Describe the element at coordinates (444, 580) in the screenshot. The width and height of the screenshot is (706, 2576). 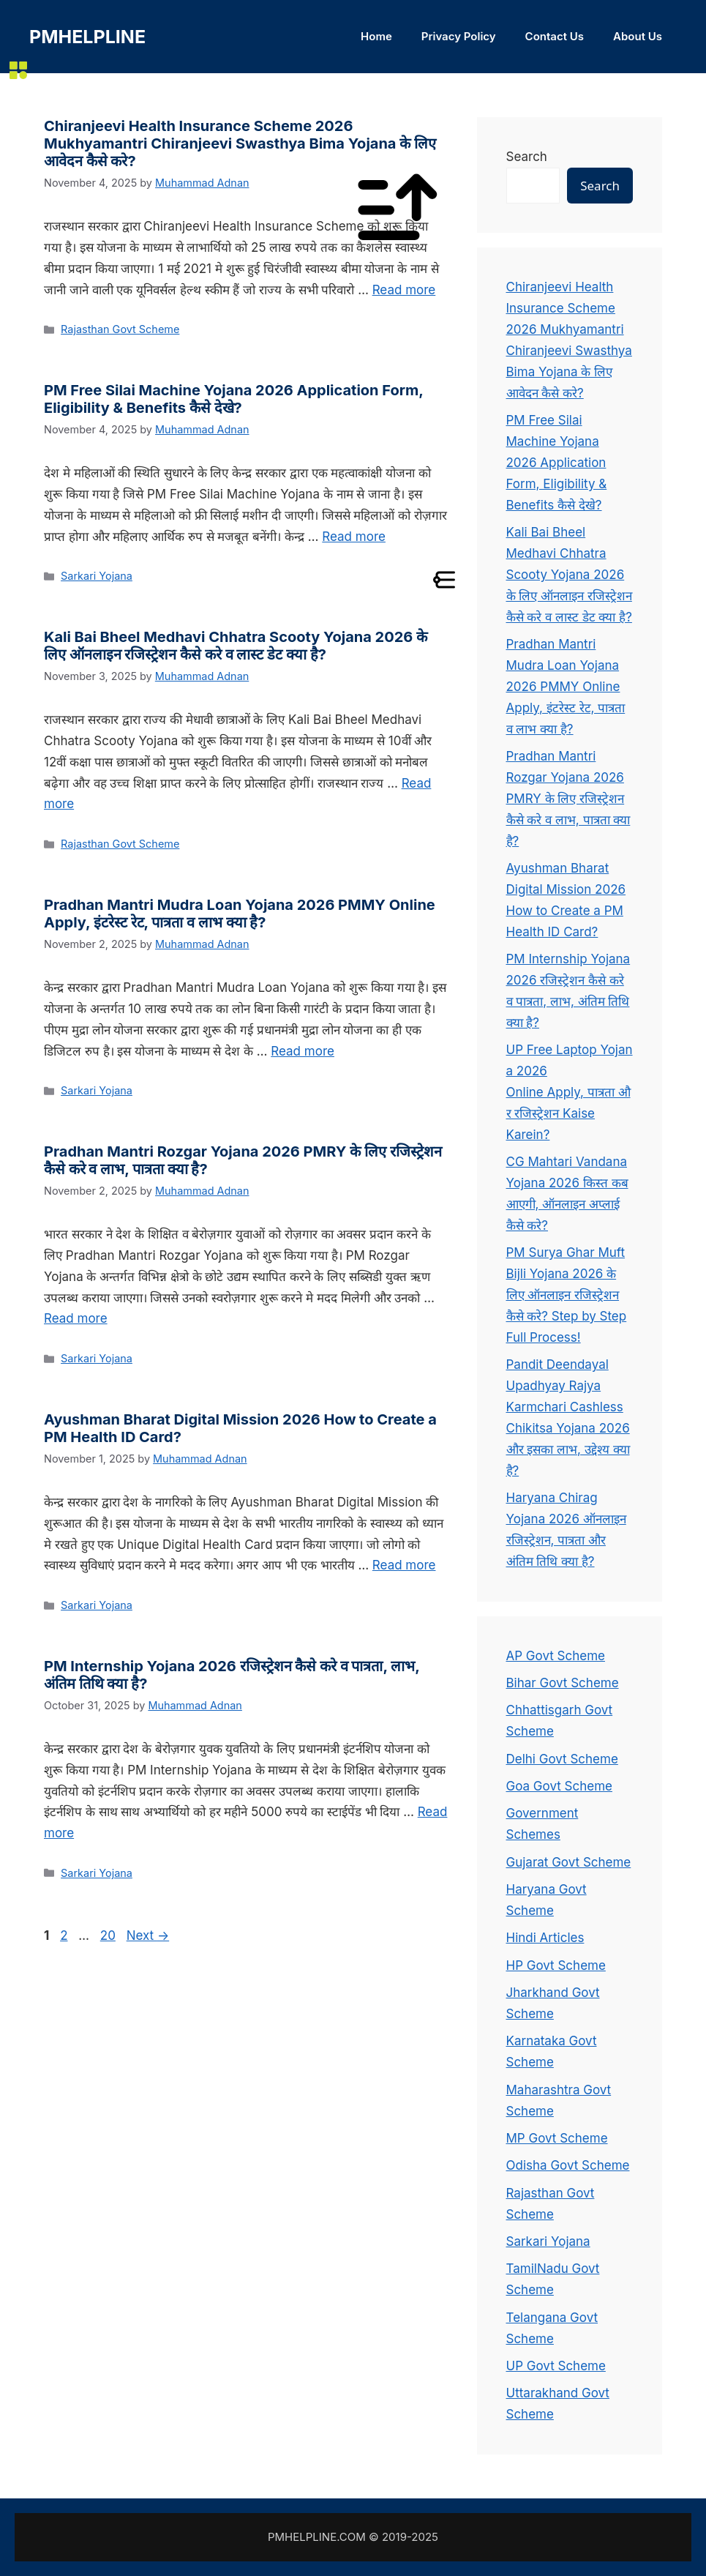
I see `adjust text alignment settings` at that location.